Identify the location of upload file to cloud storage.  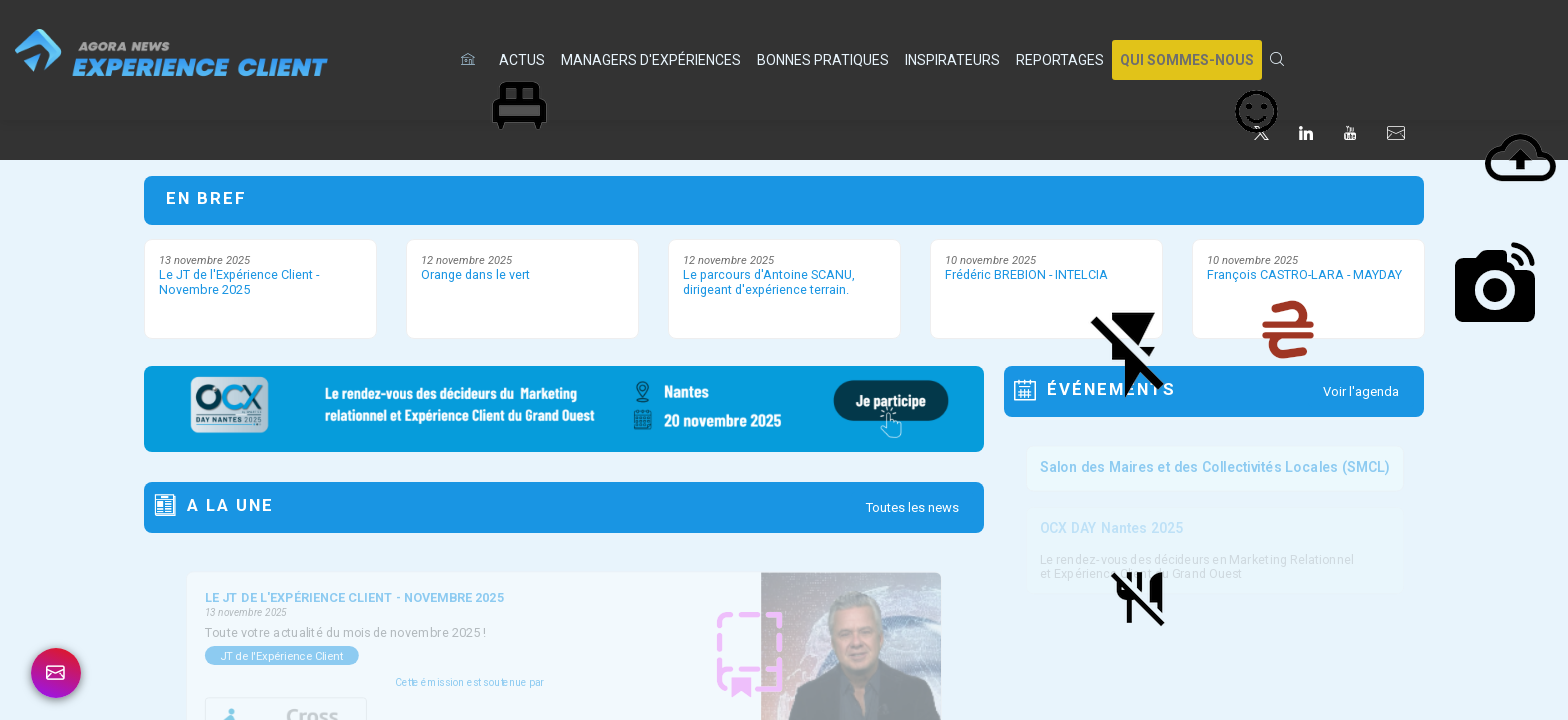
(1520, 157).